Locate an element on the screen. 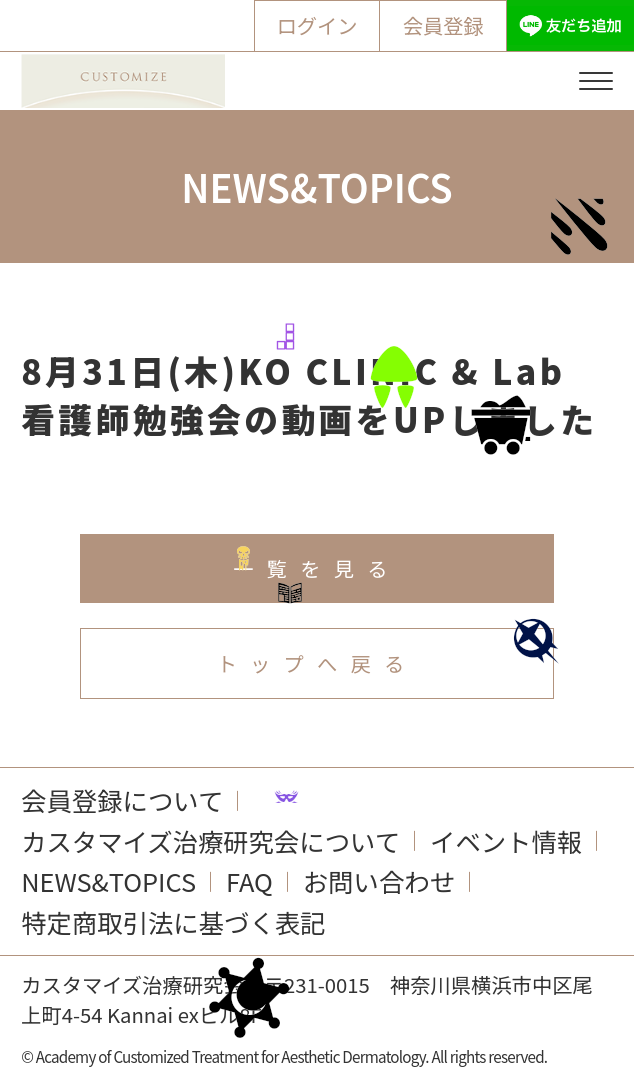  indicates a critical hit or special attack is located at coordinates (536, 641).